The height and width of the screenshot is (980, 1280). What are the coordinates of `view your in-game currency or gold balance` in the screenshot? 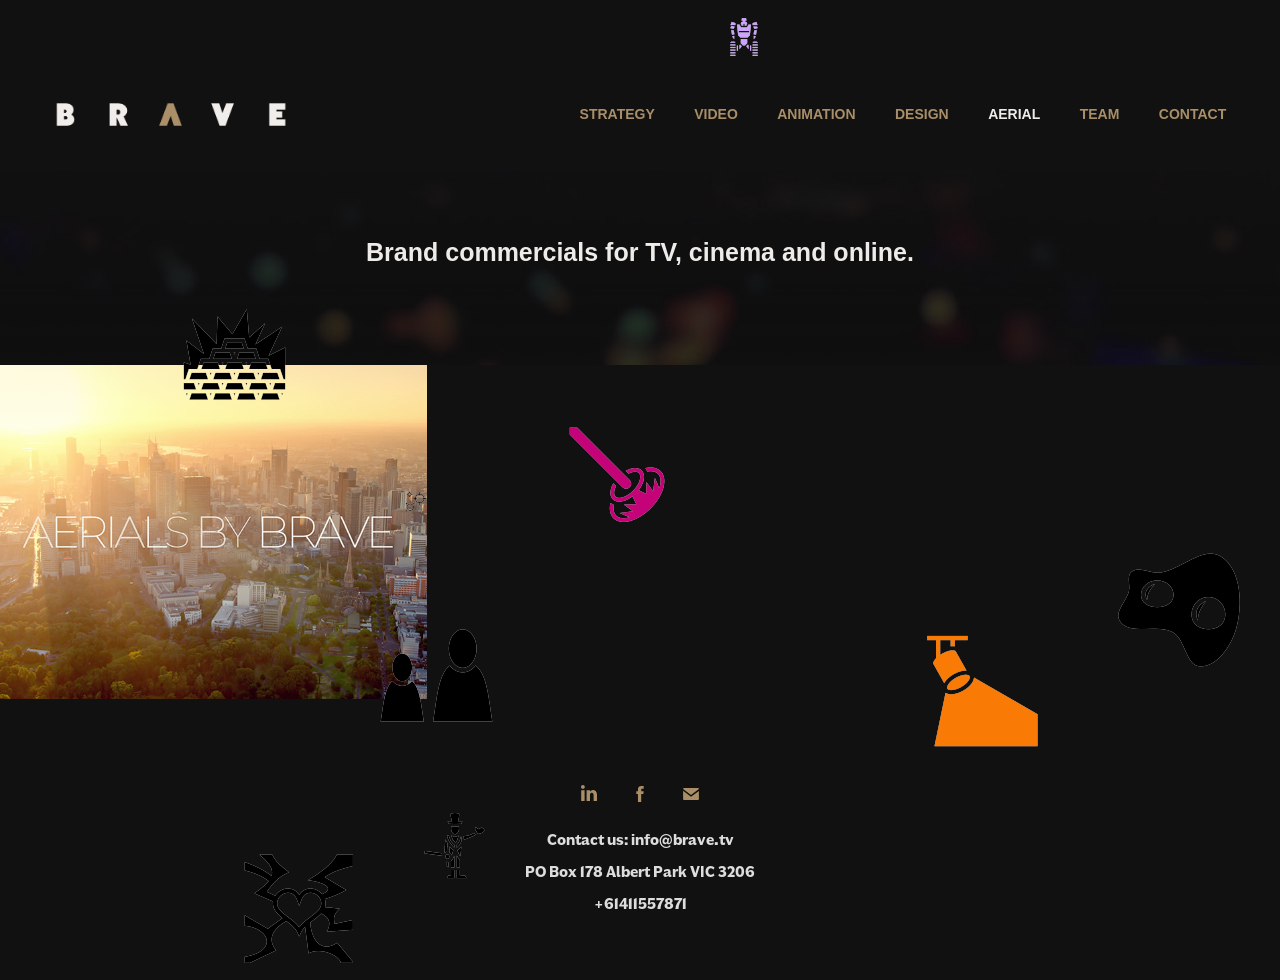 It's located at (234, 350).